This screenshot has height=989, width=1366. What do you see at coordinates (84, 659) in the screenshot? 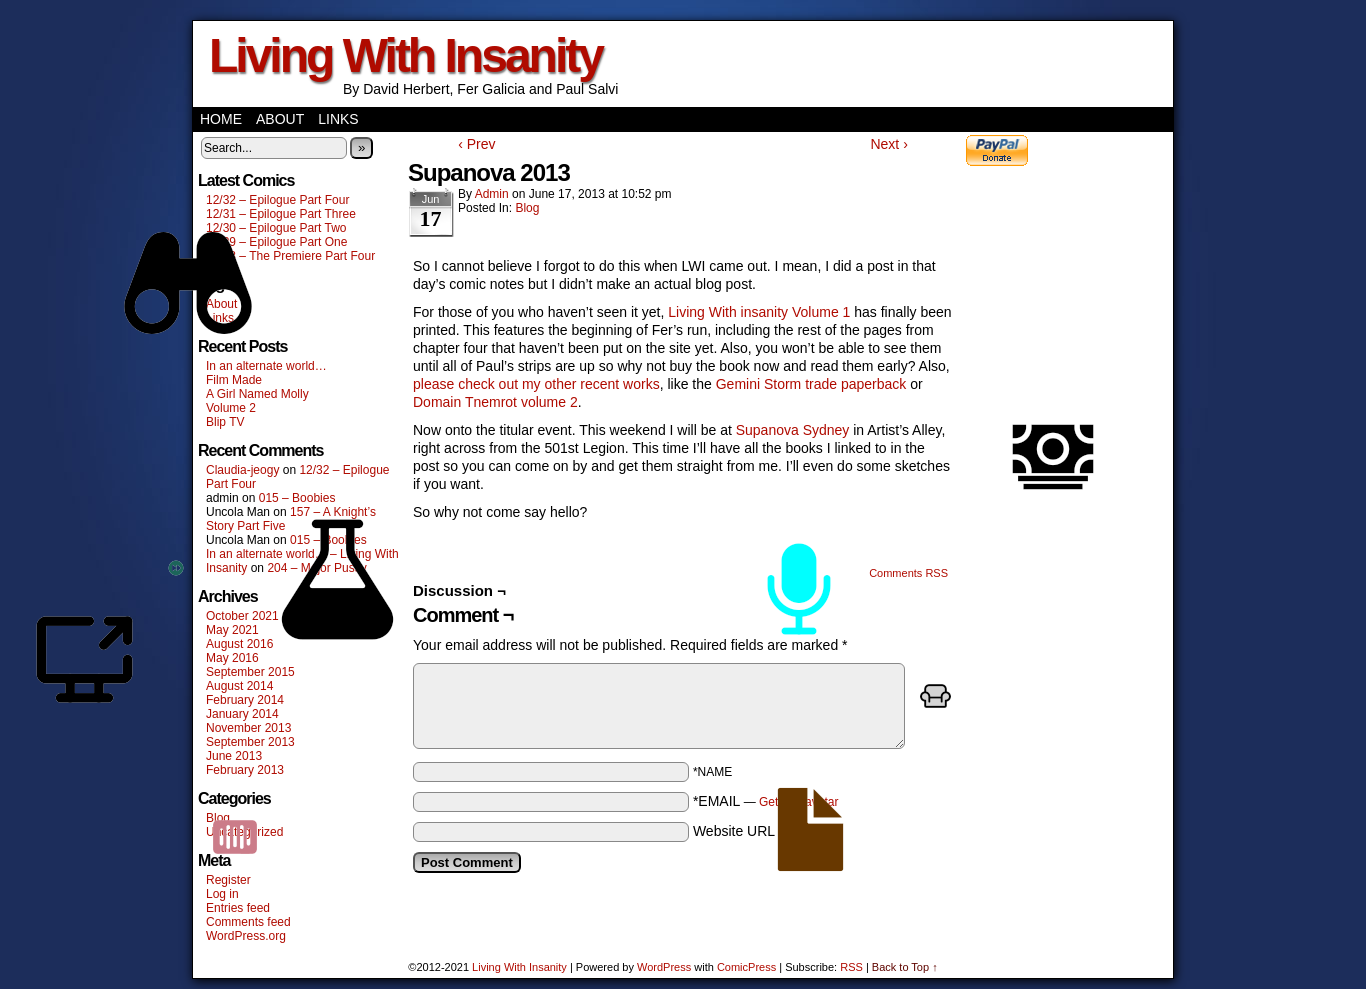
I see `share your screen with others` at bounding box center [84, 659].